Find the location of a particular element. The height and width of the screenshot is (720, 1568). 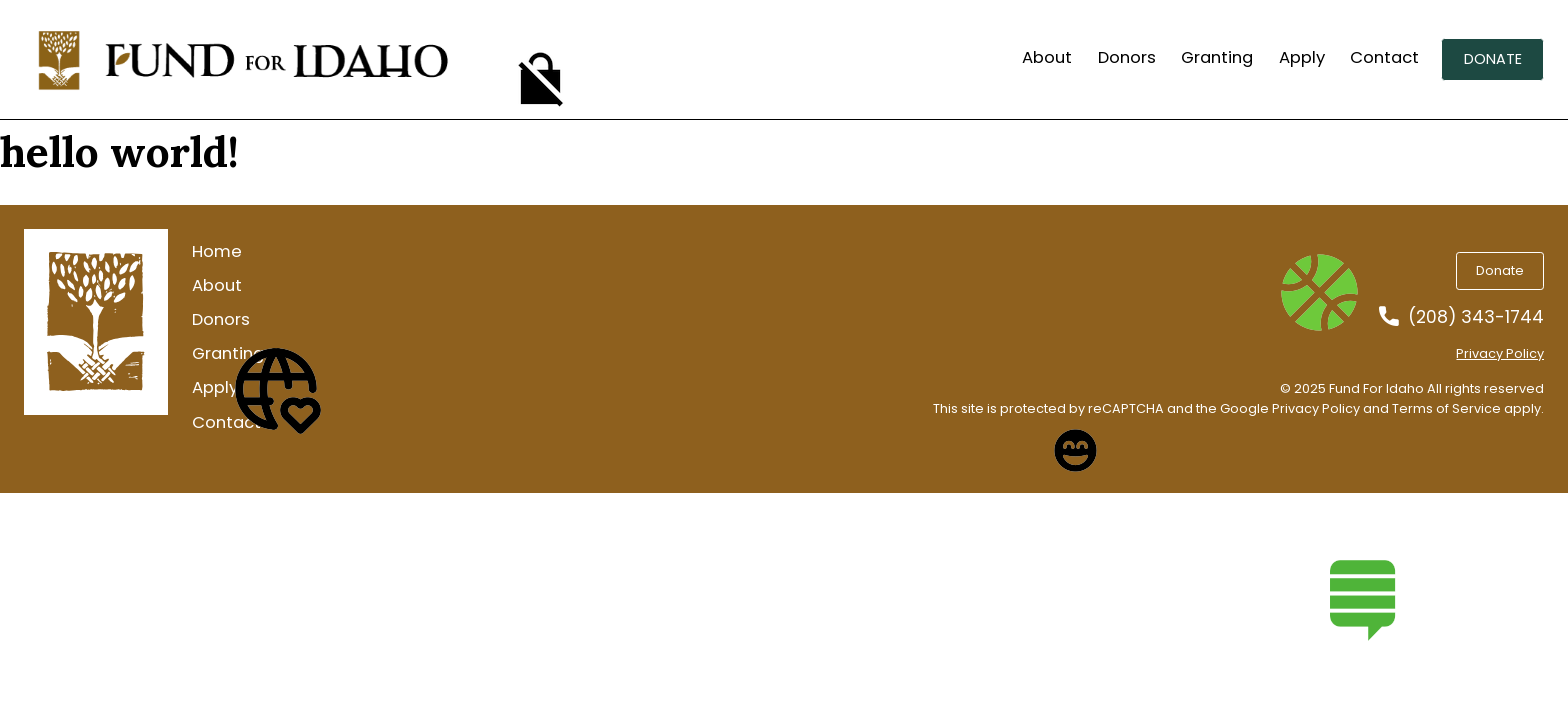

stack exchange logo is located at coordinates (1362, 600).